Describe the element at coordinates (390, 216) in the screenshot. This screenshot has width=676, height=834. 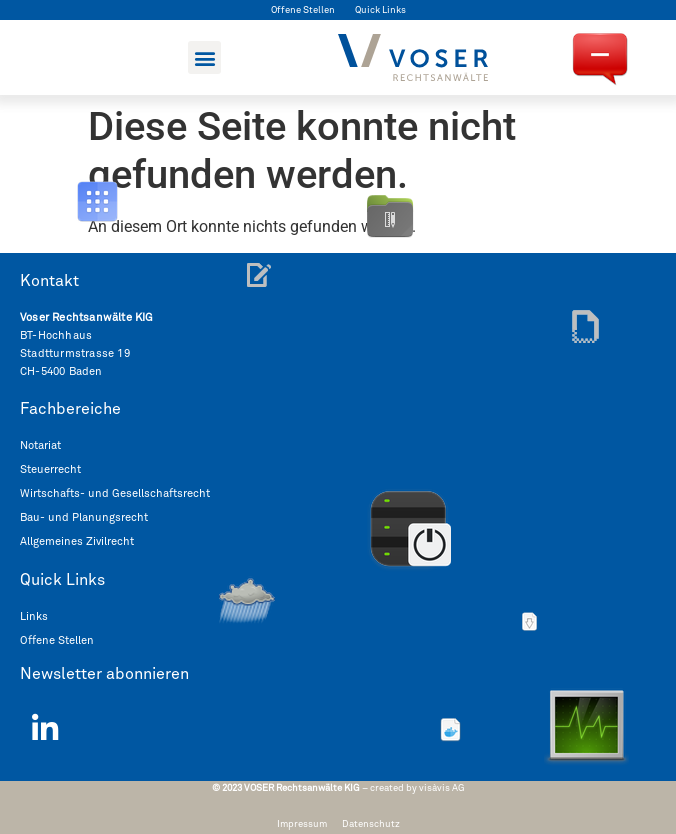
I see `open templates folder` at that location.